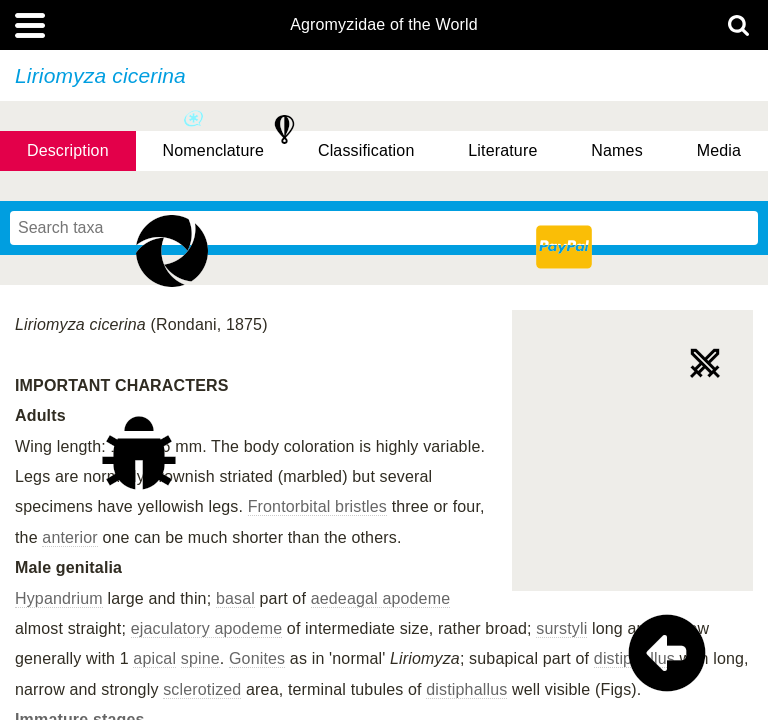  Describe the element at coordinates (193, 118) in the screenshot. I see `asterisk open-source telephony platform logo` at that location.